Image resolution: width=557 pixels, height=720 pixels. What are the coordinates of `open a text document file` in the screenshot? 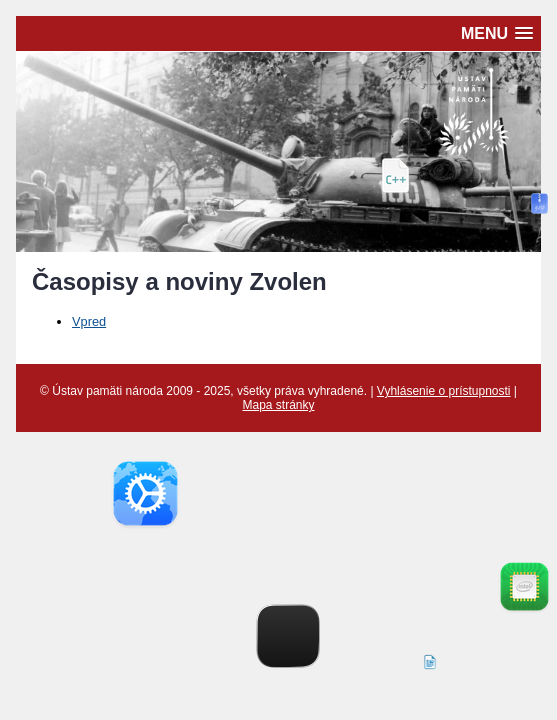 It's located at (430, 662).